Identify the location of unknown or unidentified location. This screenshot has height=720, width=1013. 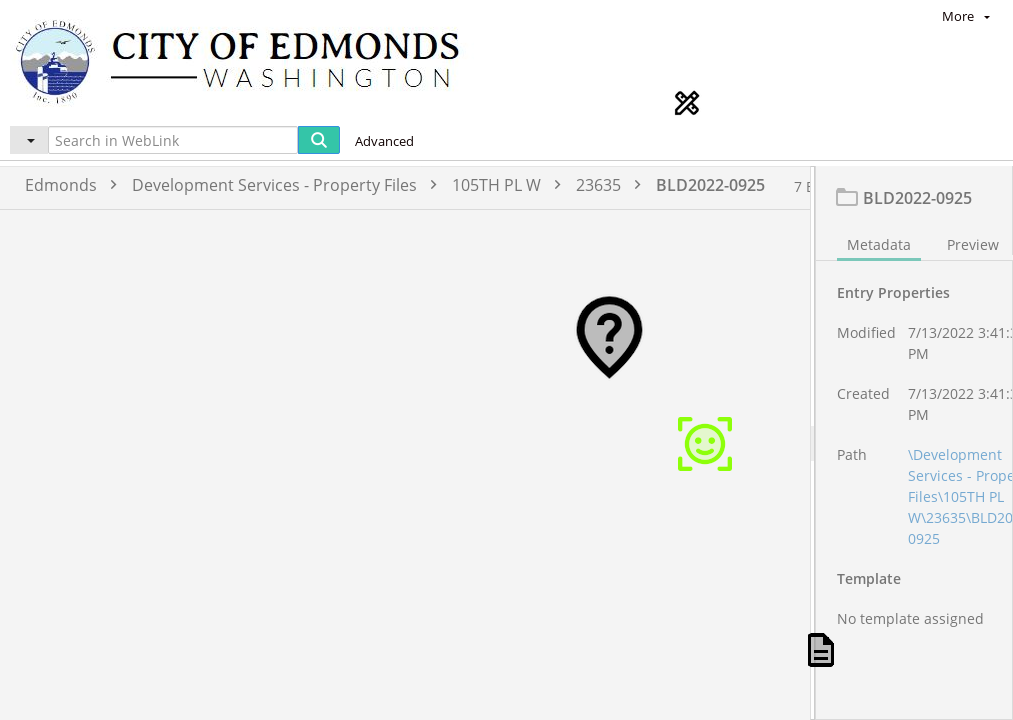
(609, 337).